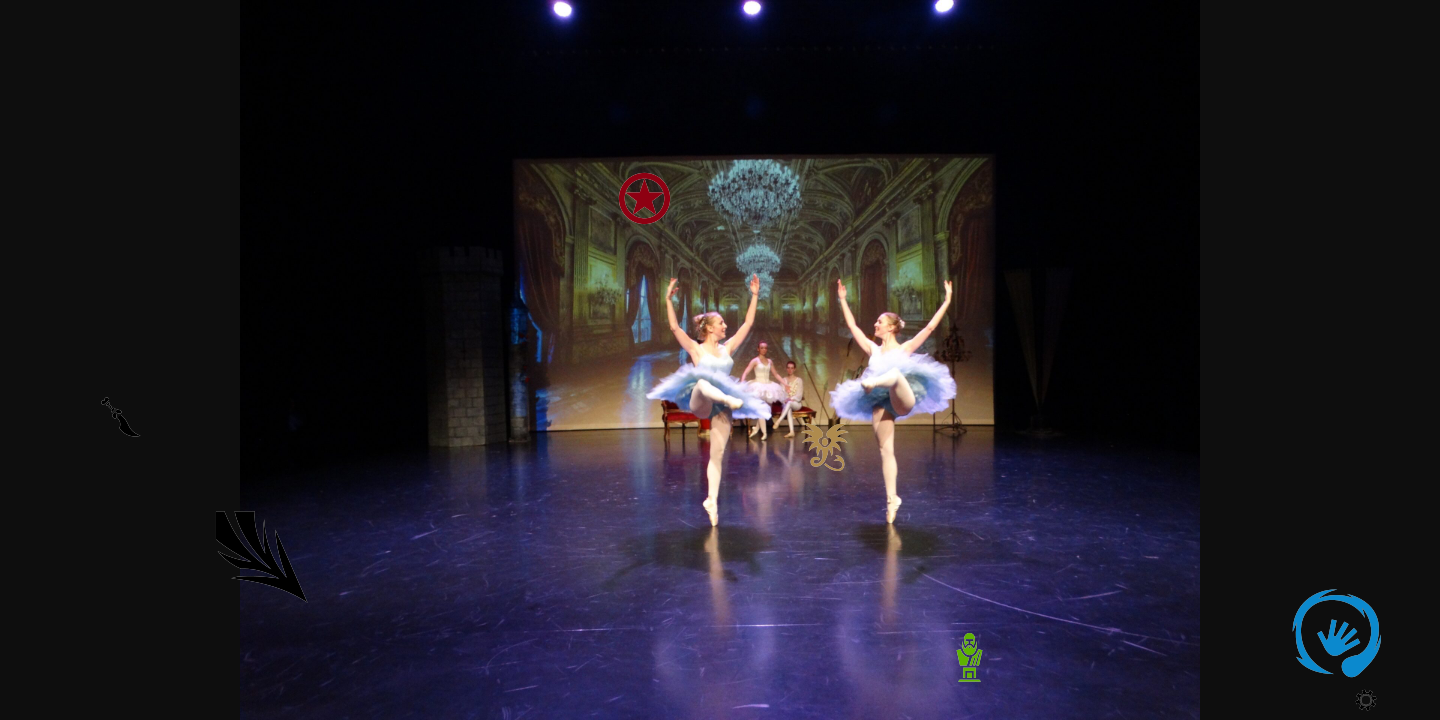 The image size is (1440, 720). I want to click on equip a bone knife weapon, so click(121, 417).